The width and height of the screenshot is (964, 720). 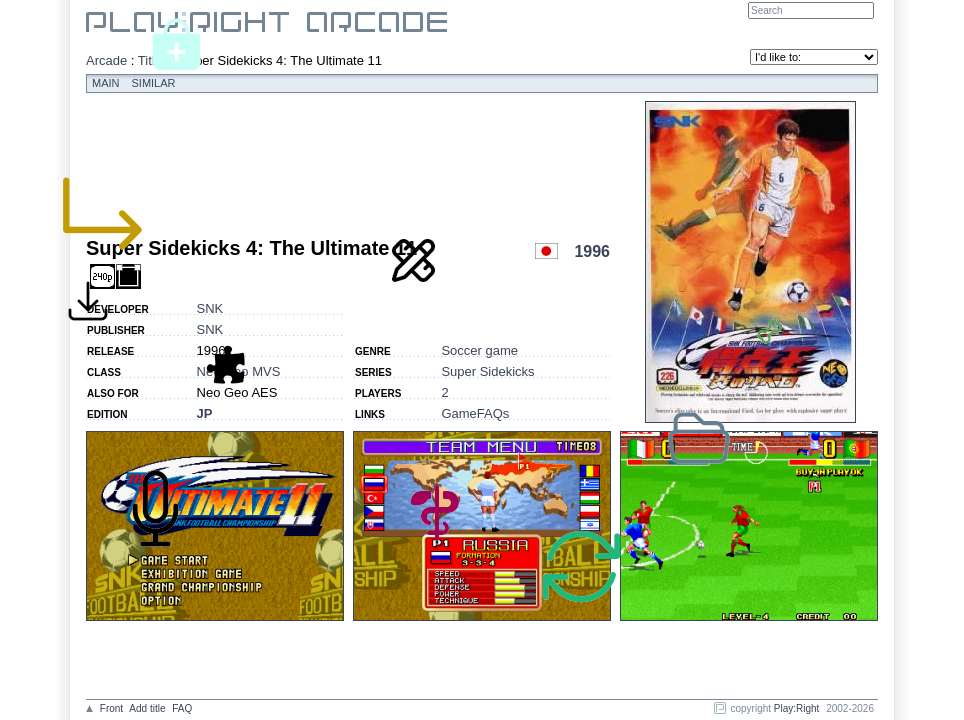 What do you see at coordinates (769, 331) in the screenshot?
I see `access pet-related features or settings` at bounding box center [769, 331].